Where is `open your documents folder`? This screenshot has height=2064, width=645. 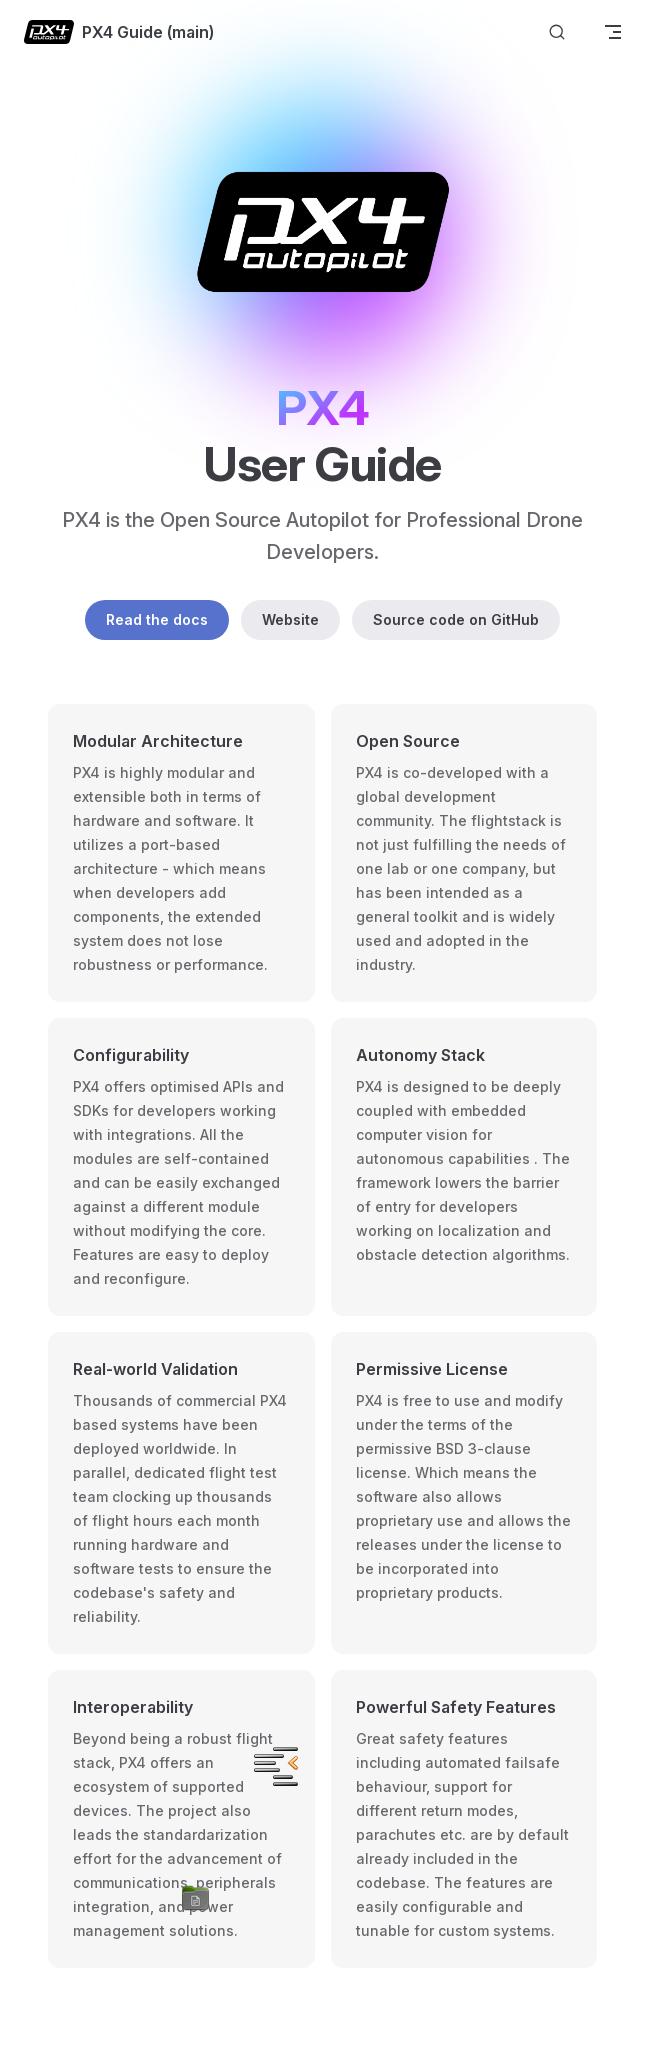
open your documents folder is located at coordinates (195, 1897).